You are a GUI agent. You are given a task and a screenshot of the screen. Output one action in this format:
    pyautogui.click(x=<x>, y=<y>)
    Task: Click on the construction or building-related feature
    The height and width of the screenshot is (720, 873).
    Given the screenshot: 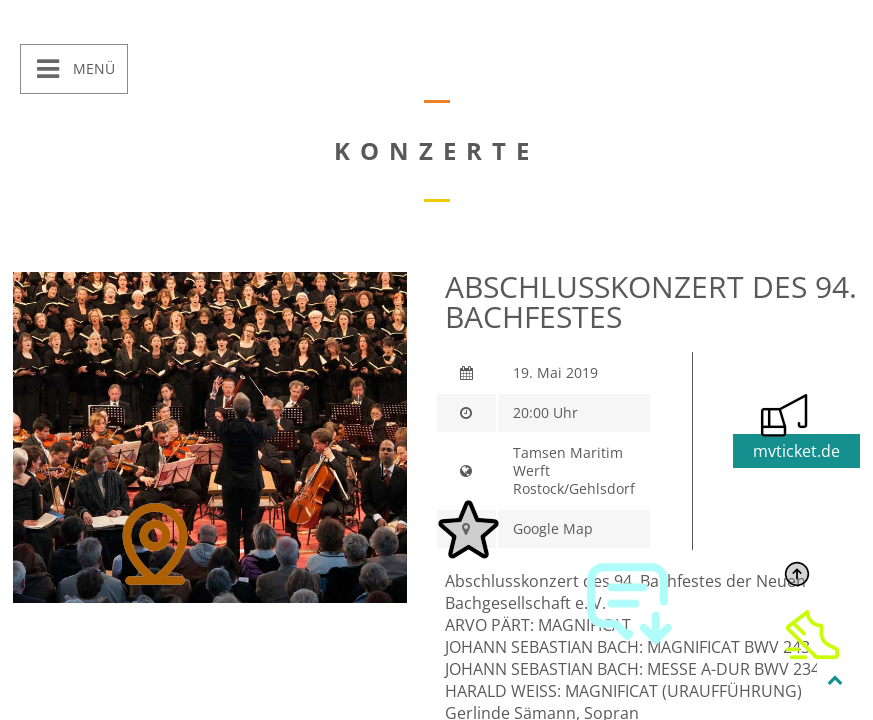 What is the action you would take?
    pyautogui.click(x=785, y=418)
    